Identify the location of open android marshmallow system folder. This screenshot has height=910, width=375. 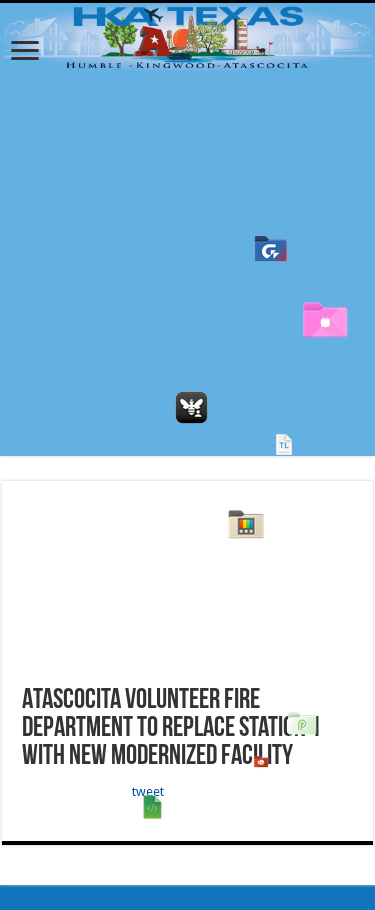
(325, 321).